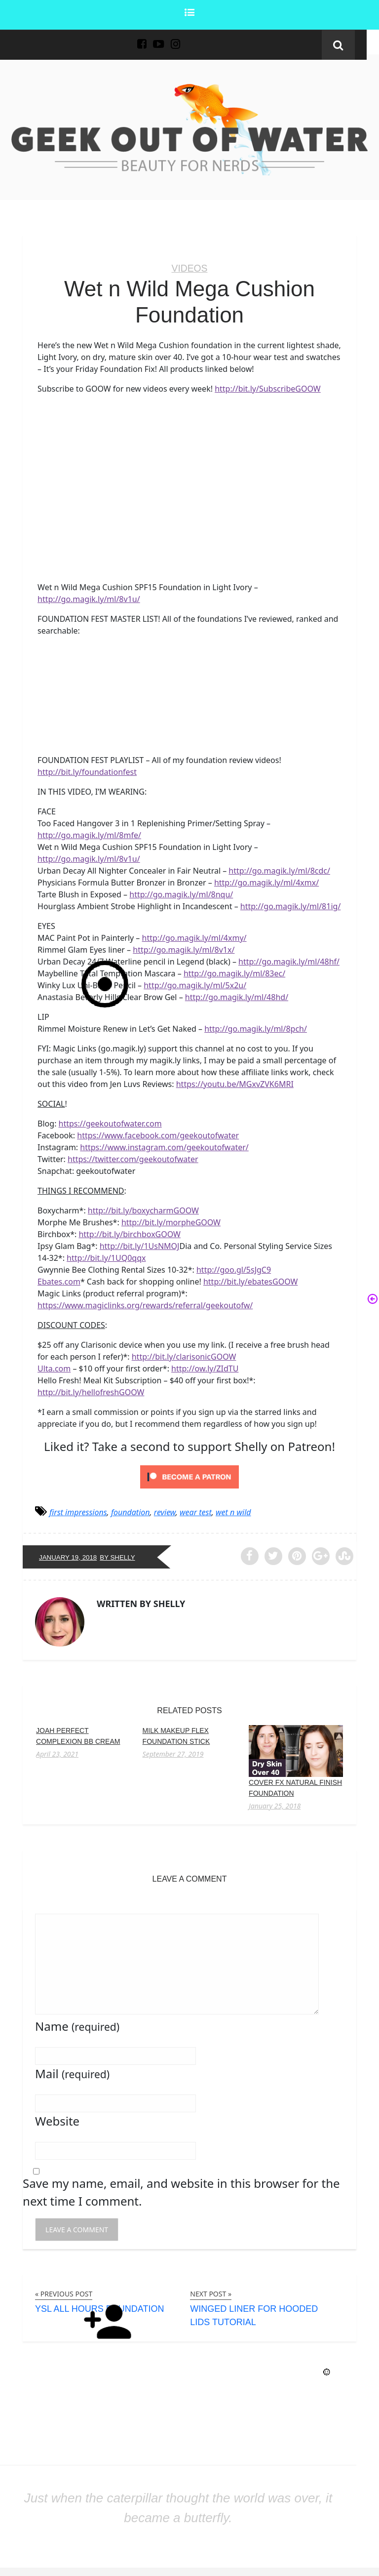 This screenshot has width=379, height=2576. Describe the element at coordinates (373, 1299) in the screenshot. I see `go back to the previous screen` at that location.